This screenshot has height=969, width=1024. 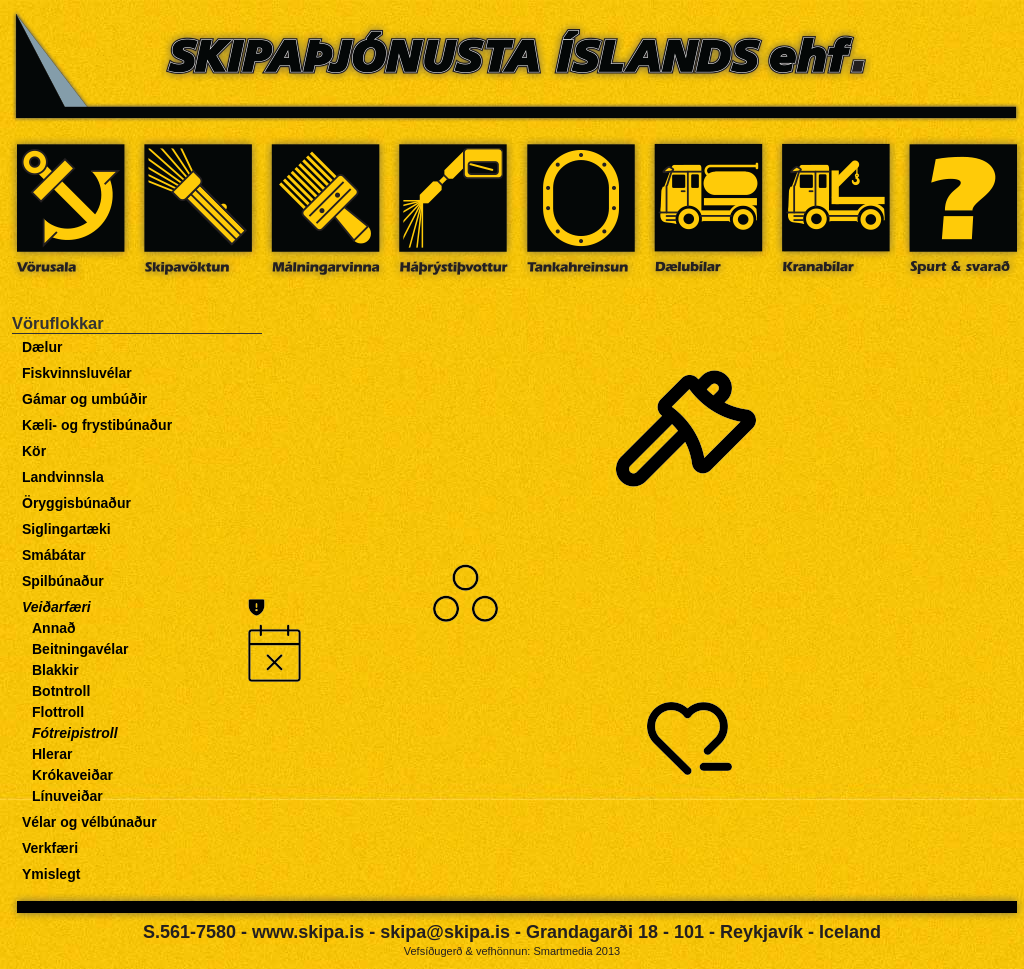 I want to click on indicates a security warning or potential threat, so click(x=256, y=606).